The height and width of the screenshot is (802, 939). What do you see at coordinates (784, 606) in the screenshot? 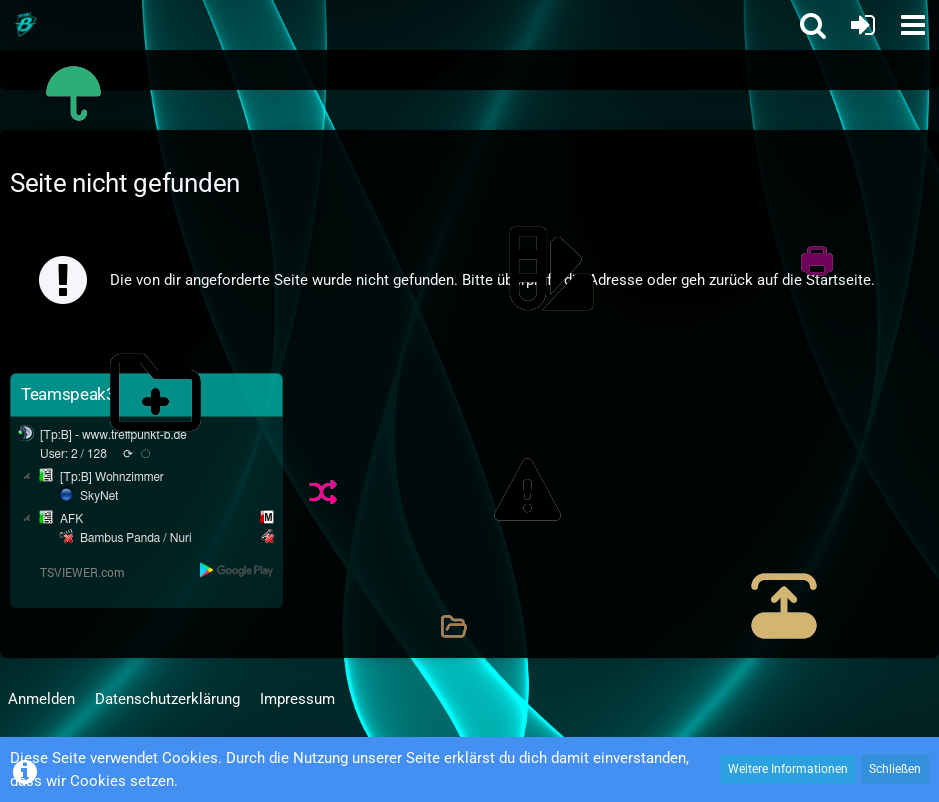
I see `move element to top position` at bounding box center [784, 606].